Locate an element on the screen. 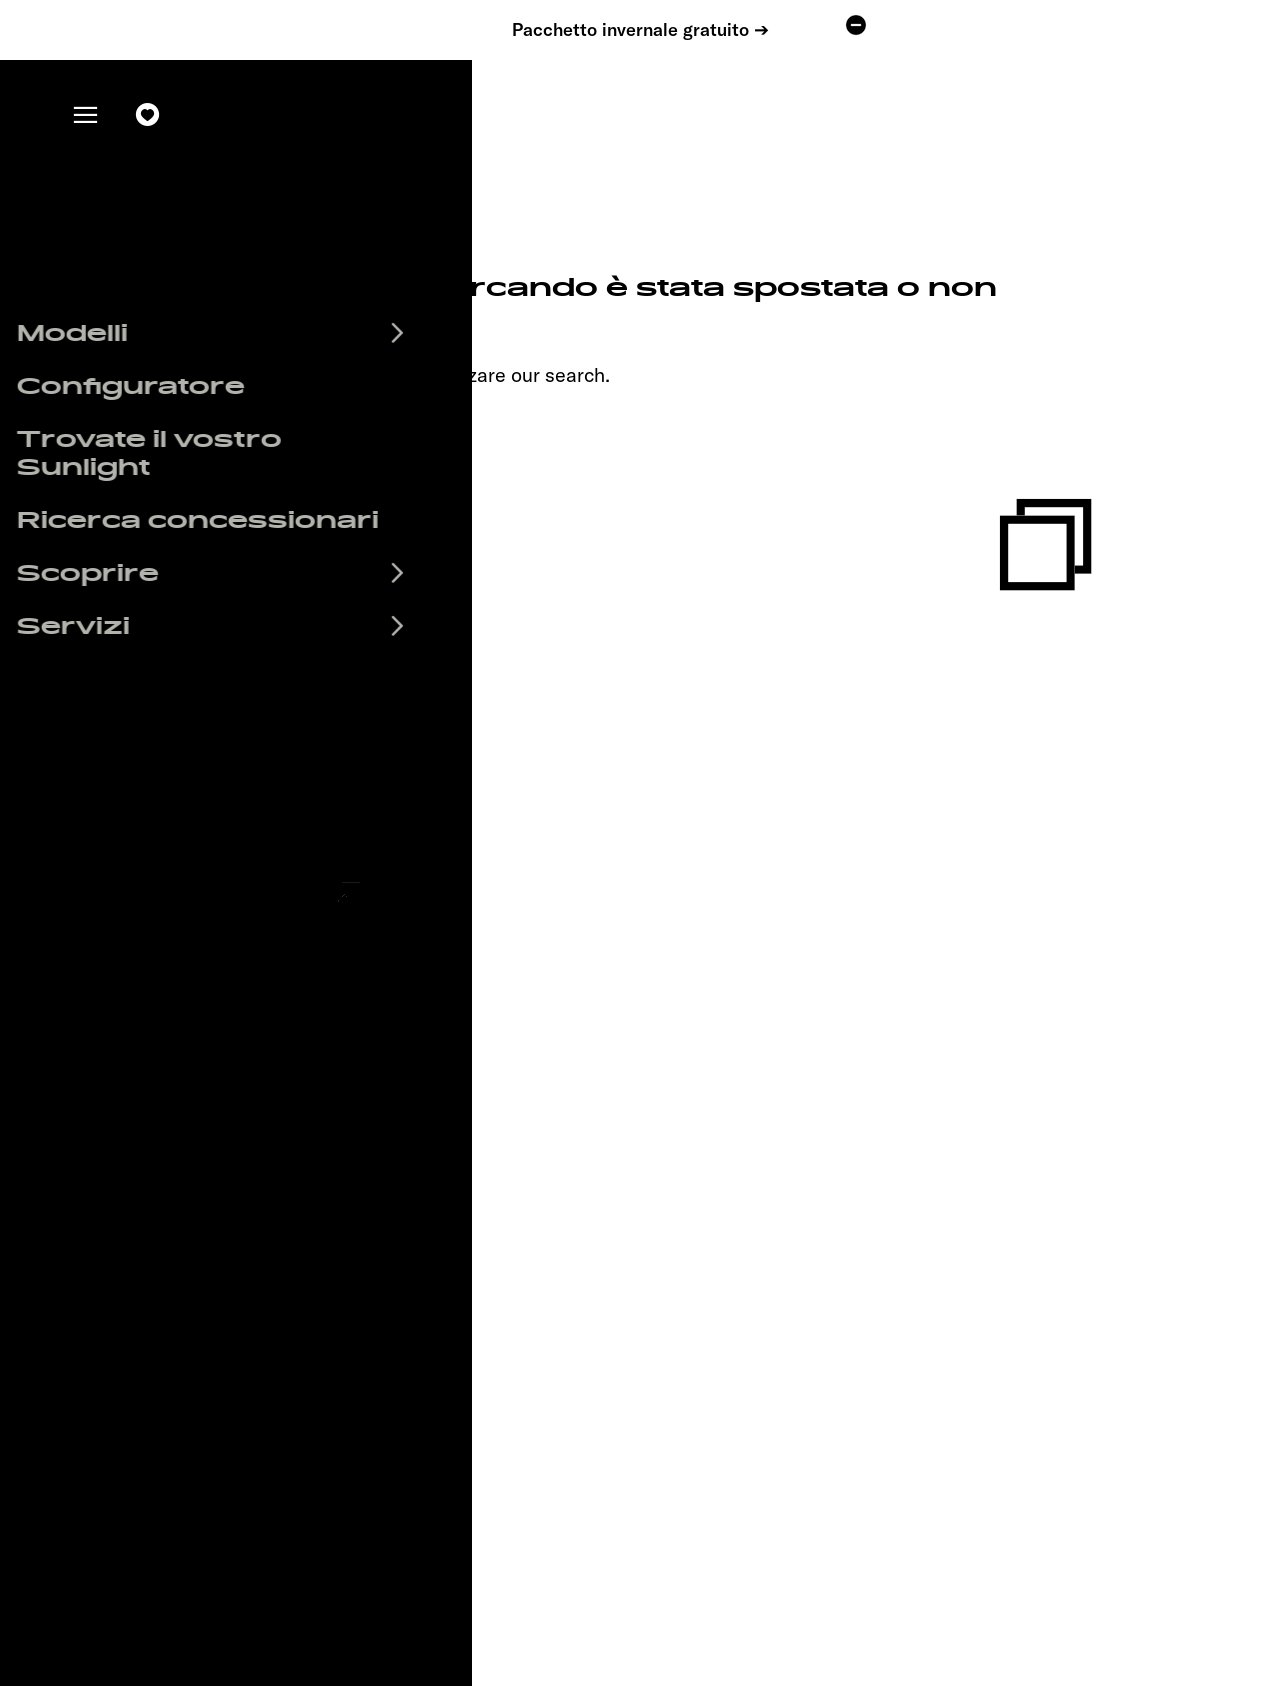 This screenshot has height=1686, width=1280. add shortcut to home screen is located at coordinates (349, 896).